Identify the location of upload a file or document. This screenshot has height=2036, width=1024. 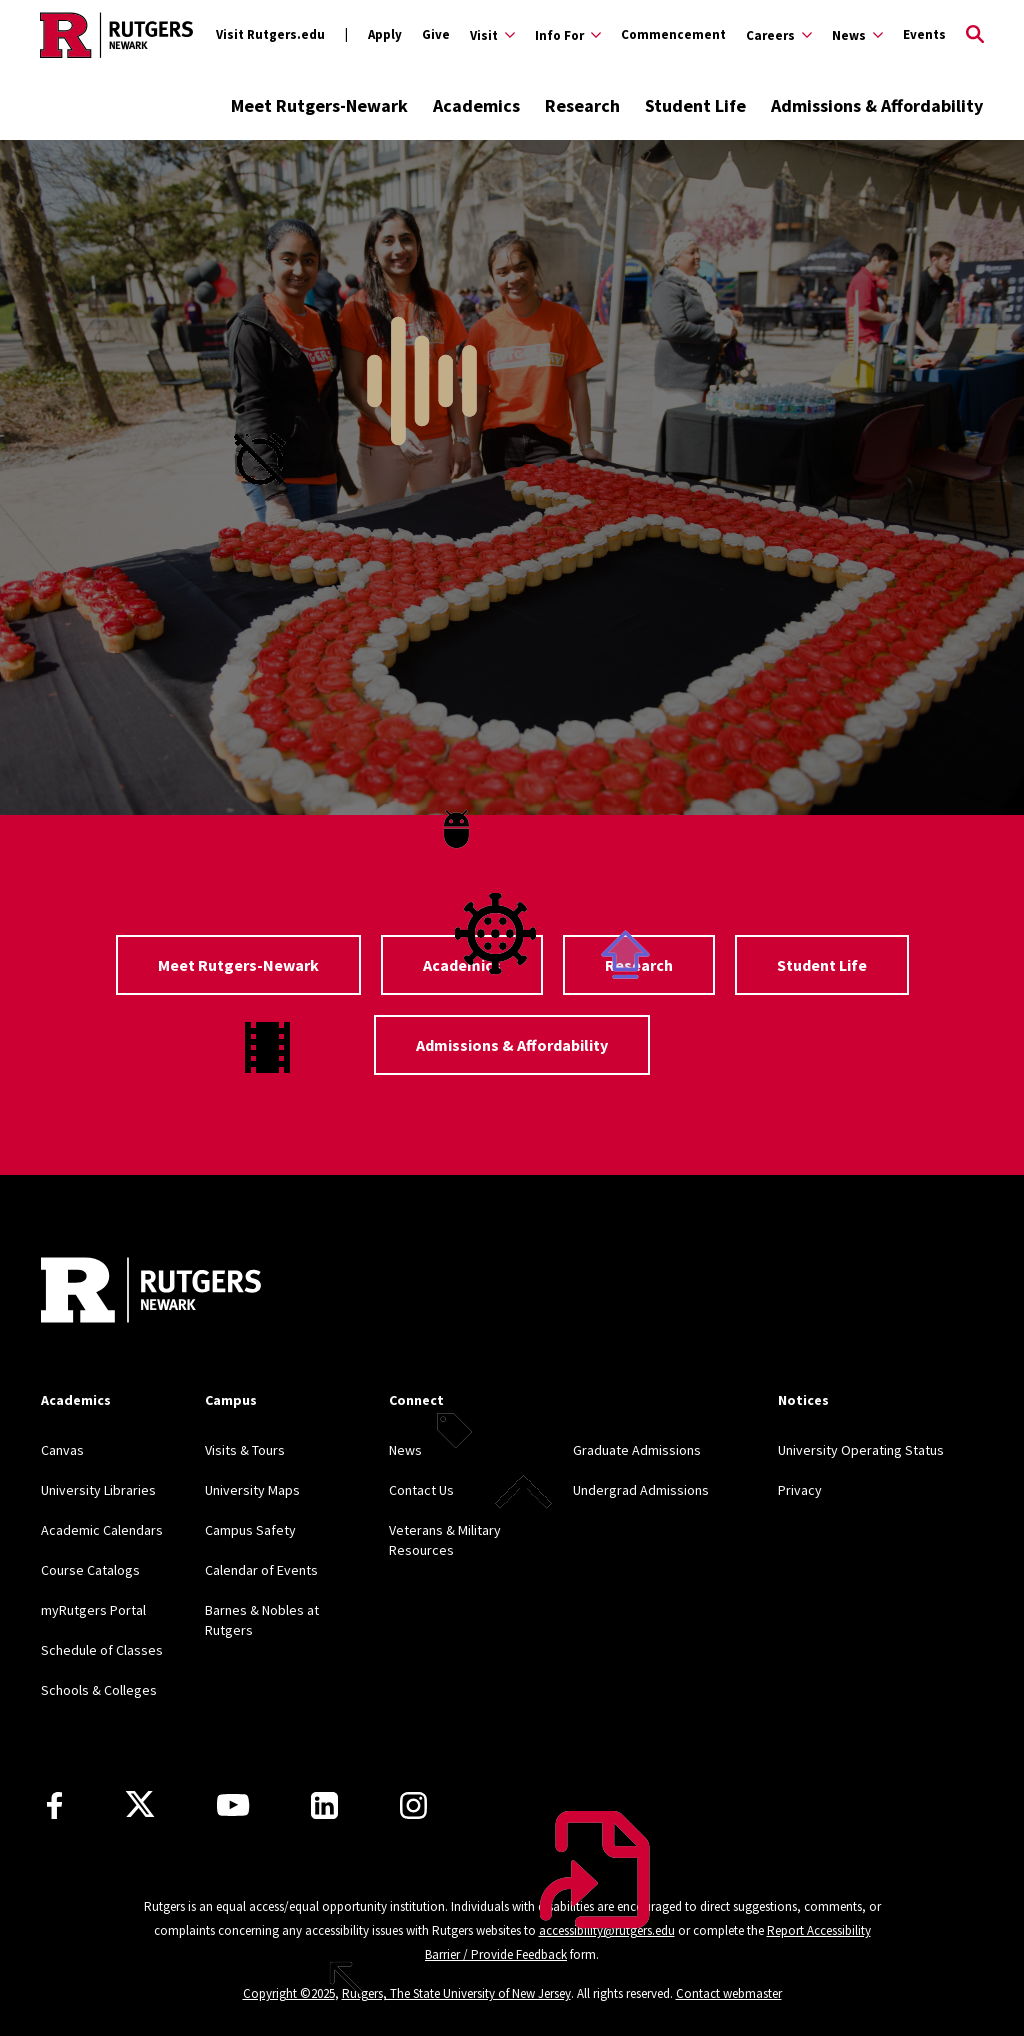
(625, 956).